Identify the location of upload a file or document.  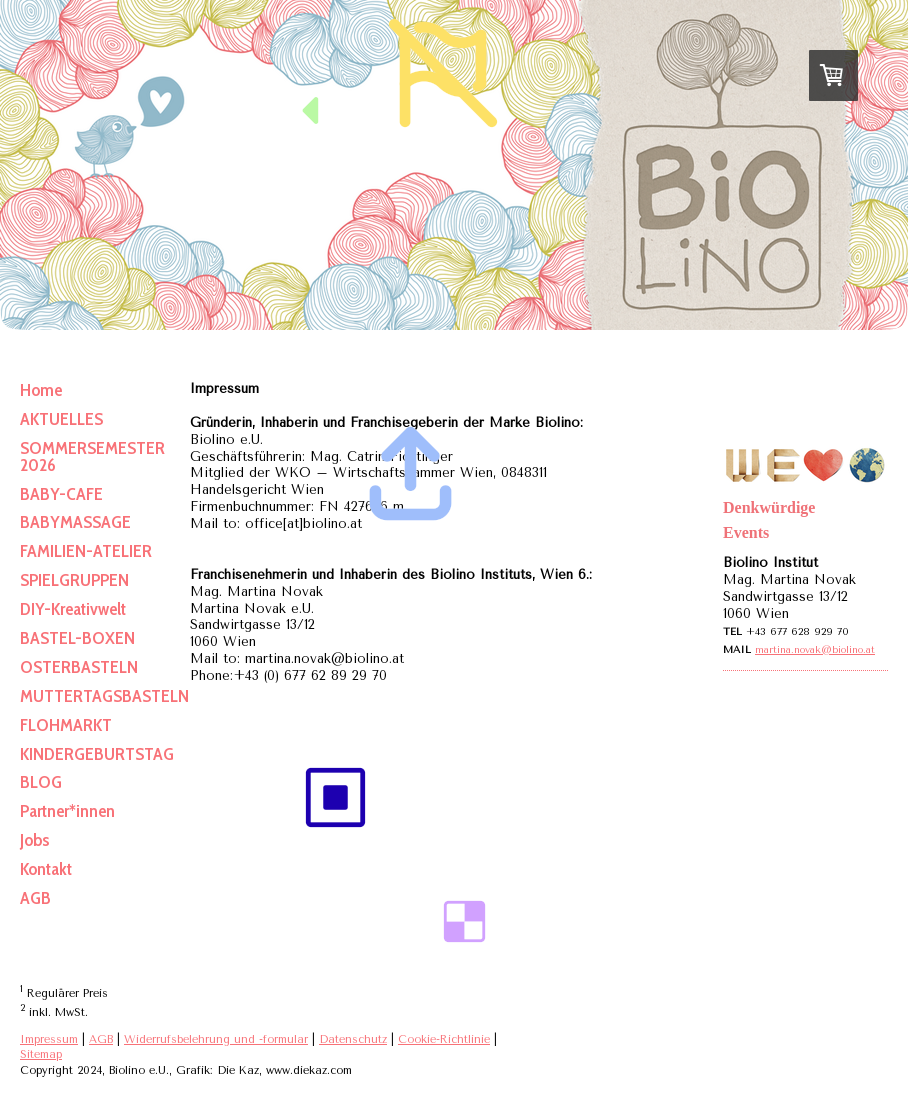
(410, 473).